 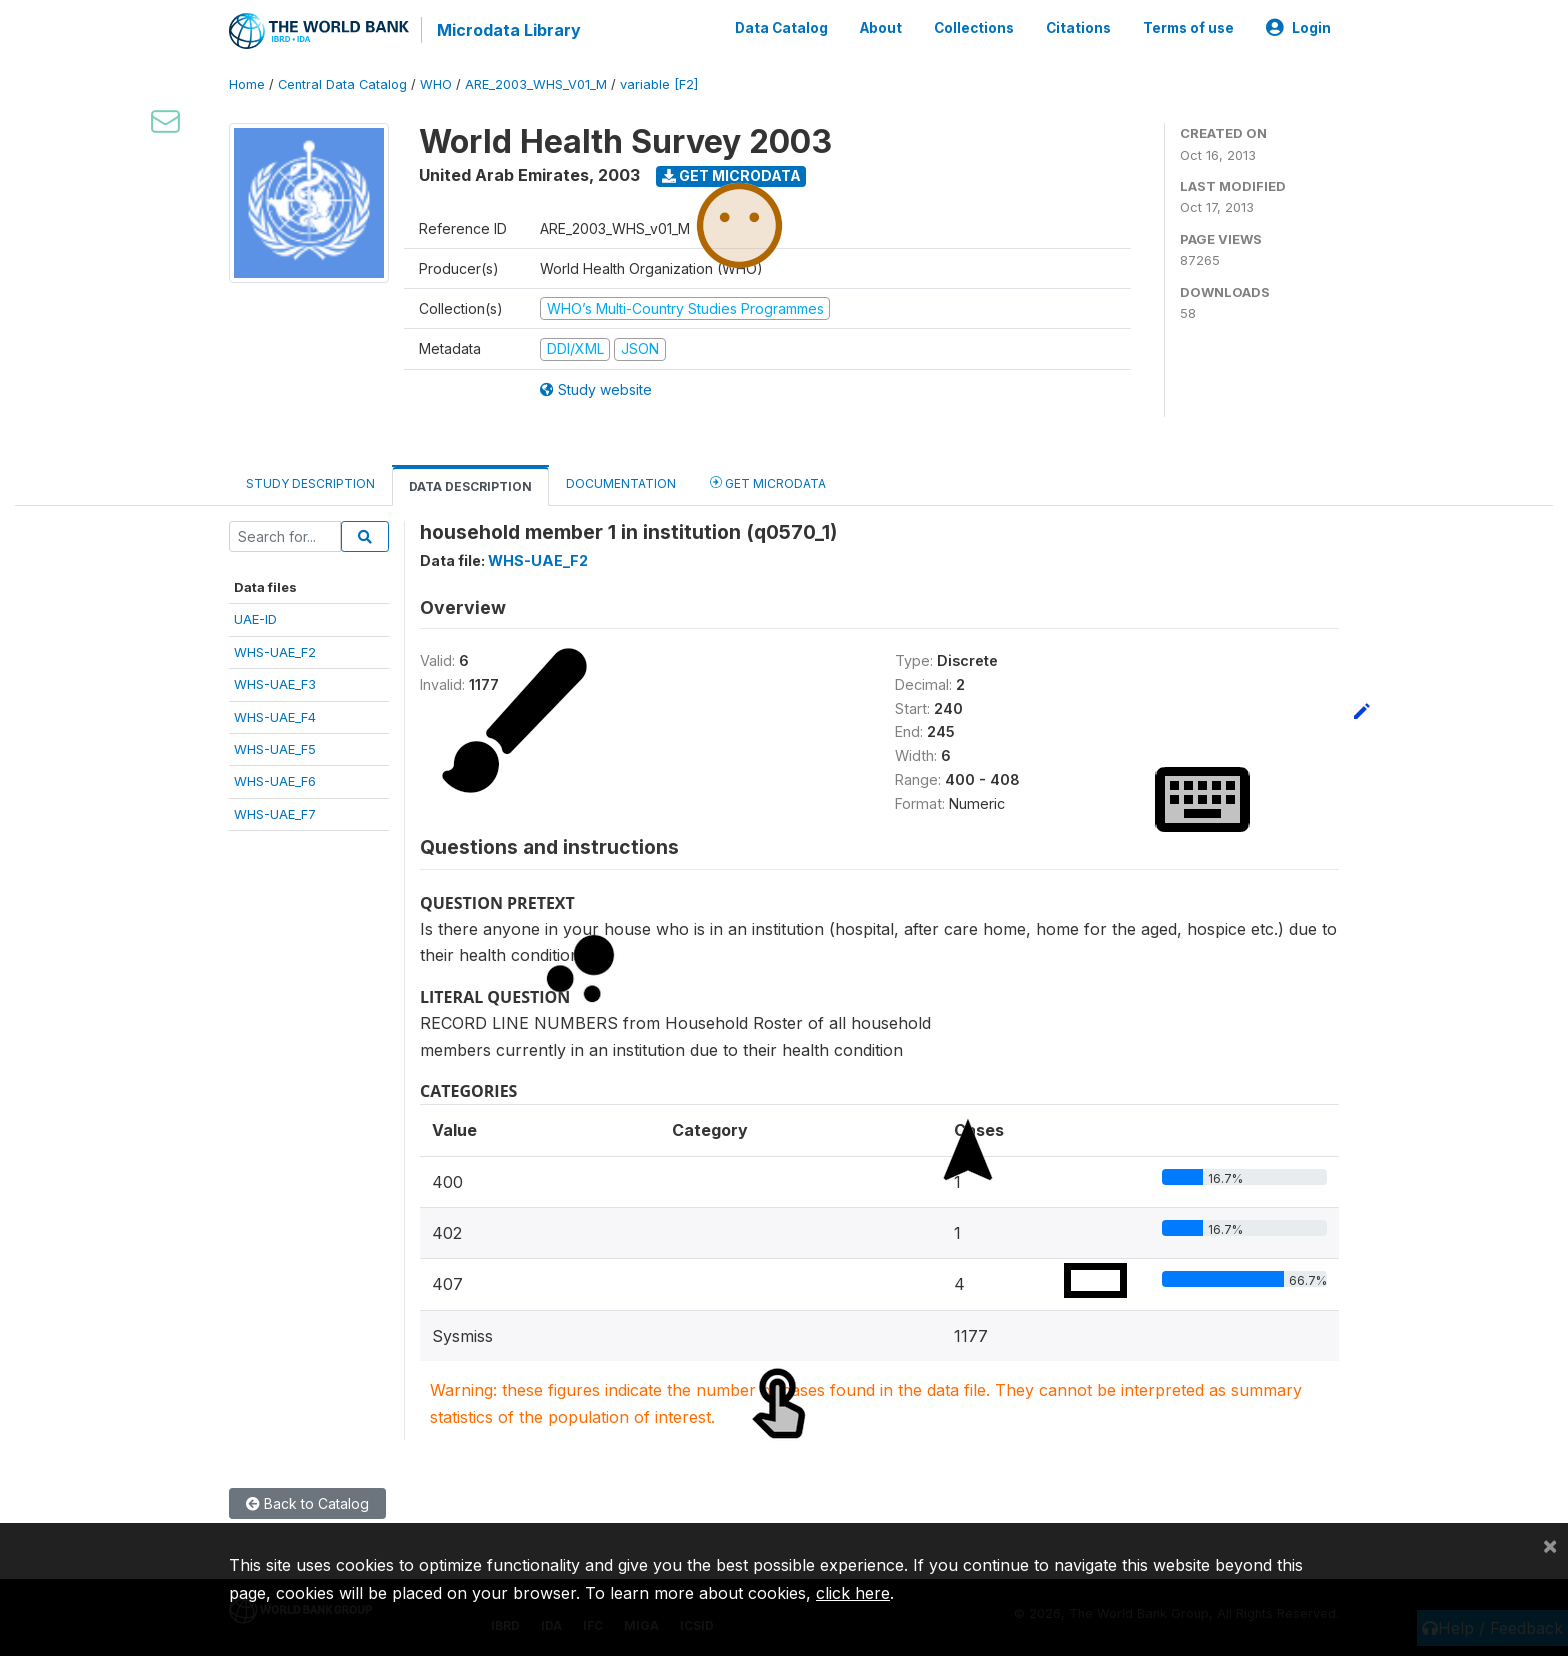 What do you see at coordinates (779, 1405) in the screenshot?
I see `tap to interact with touchscreen element` at bounding box center [779, 1405].